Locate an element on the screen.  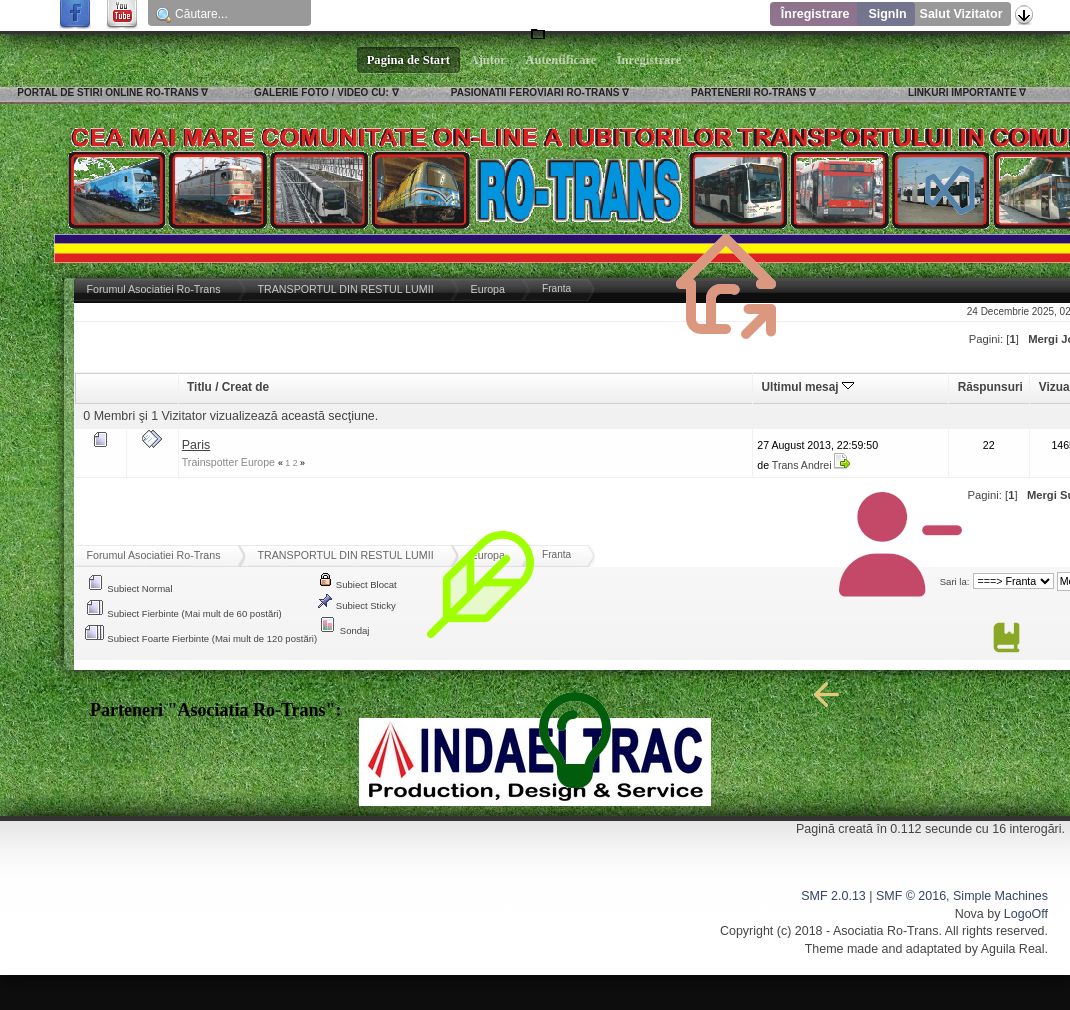
open folder to view contents is located at coordinates (538, 34).